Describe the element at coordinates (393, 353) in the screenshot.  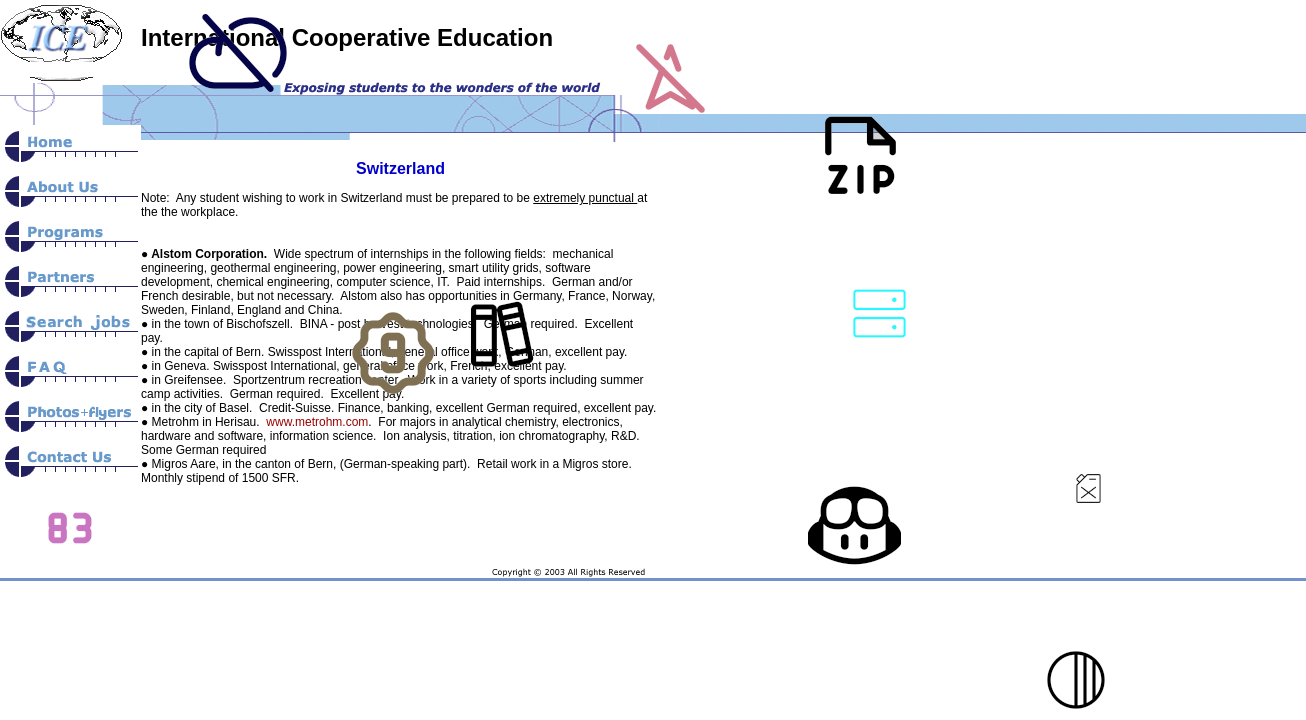
I see `indicates rank or position number 9` at that location.